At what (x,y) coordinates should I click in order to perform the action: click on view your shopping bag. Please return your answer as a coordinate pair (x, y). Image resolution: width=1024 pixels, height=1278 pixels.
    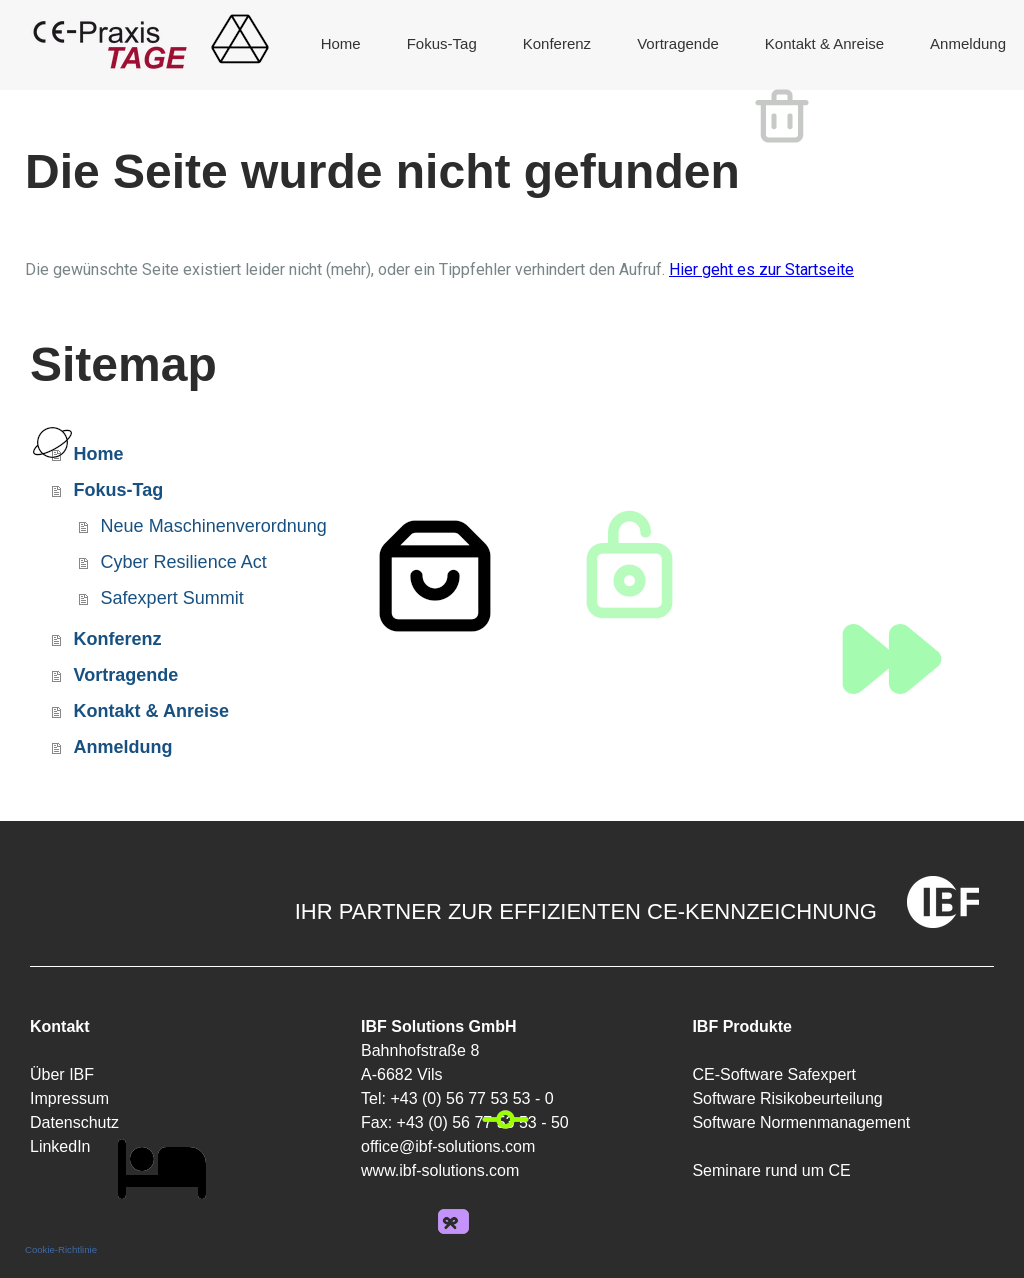
    Looking at the image, I should click on (435, 576).